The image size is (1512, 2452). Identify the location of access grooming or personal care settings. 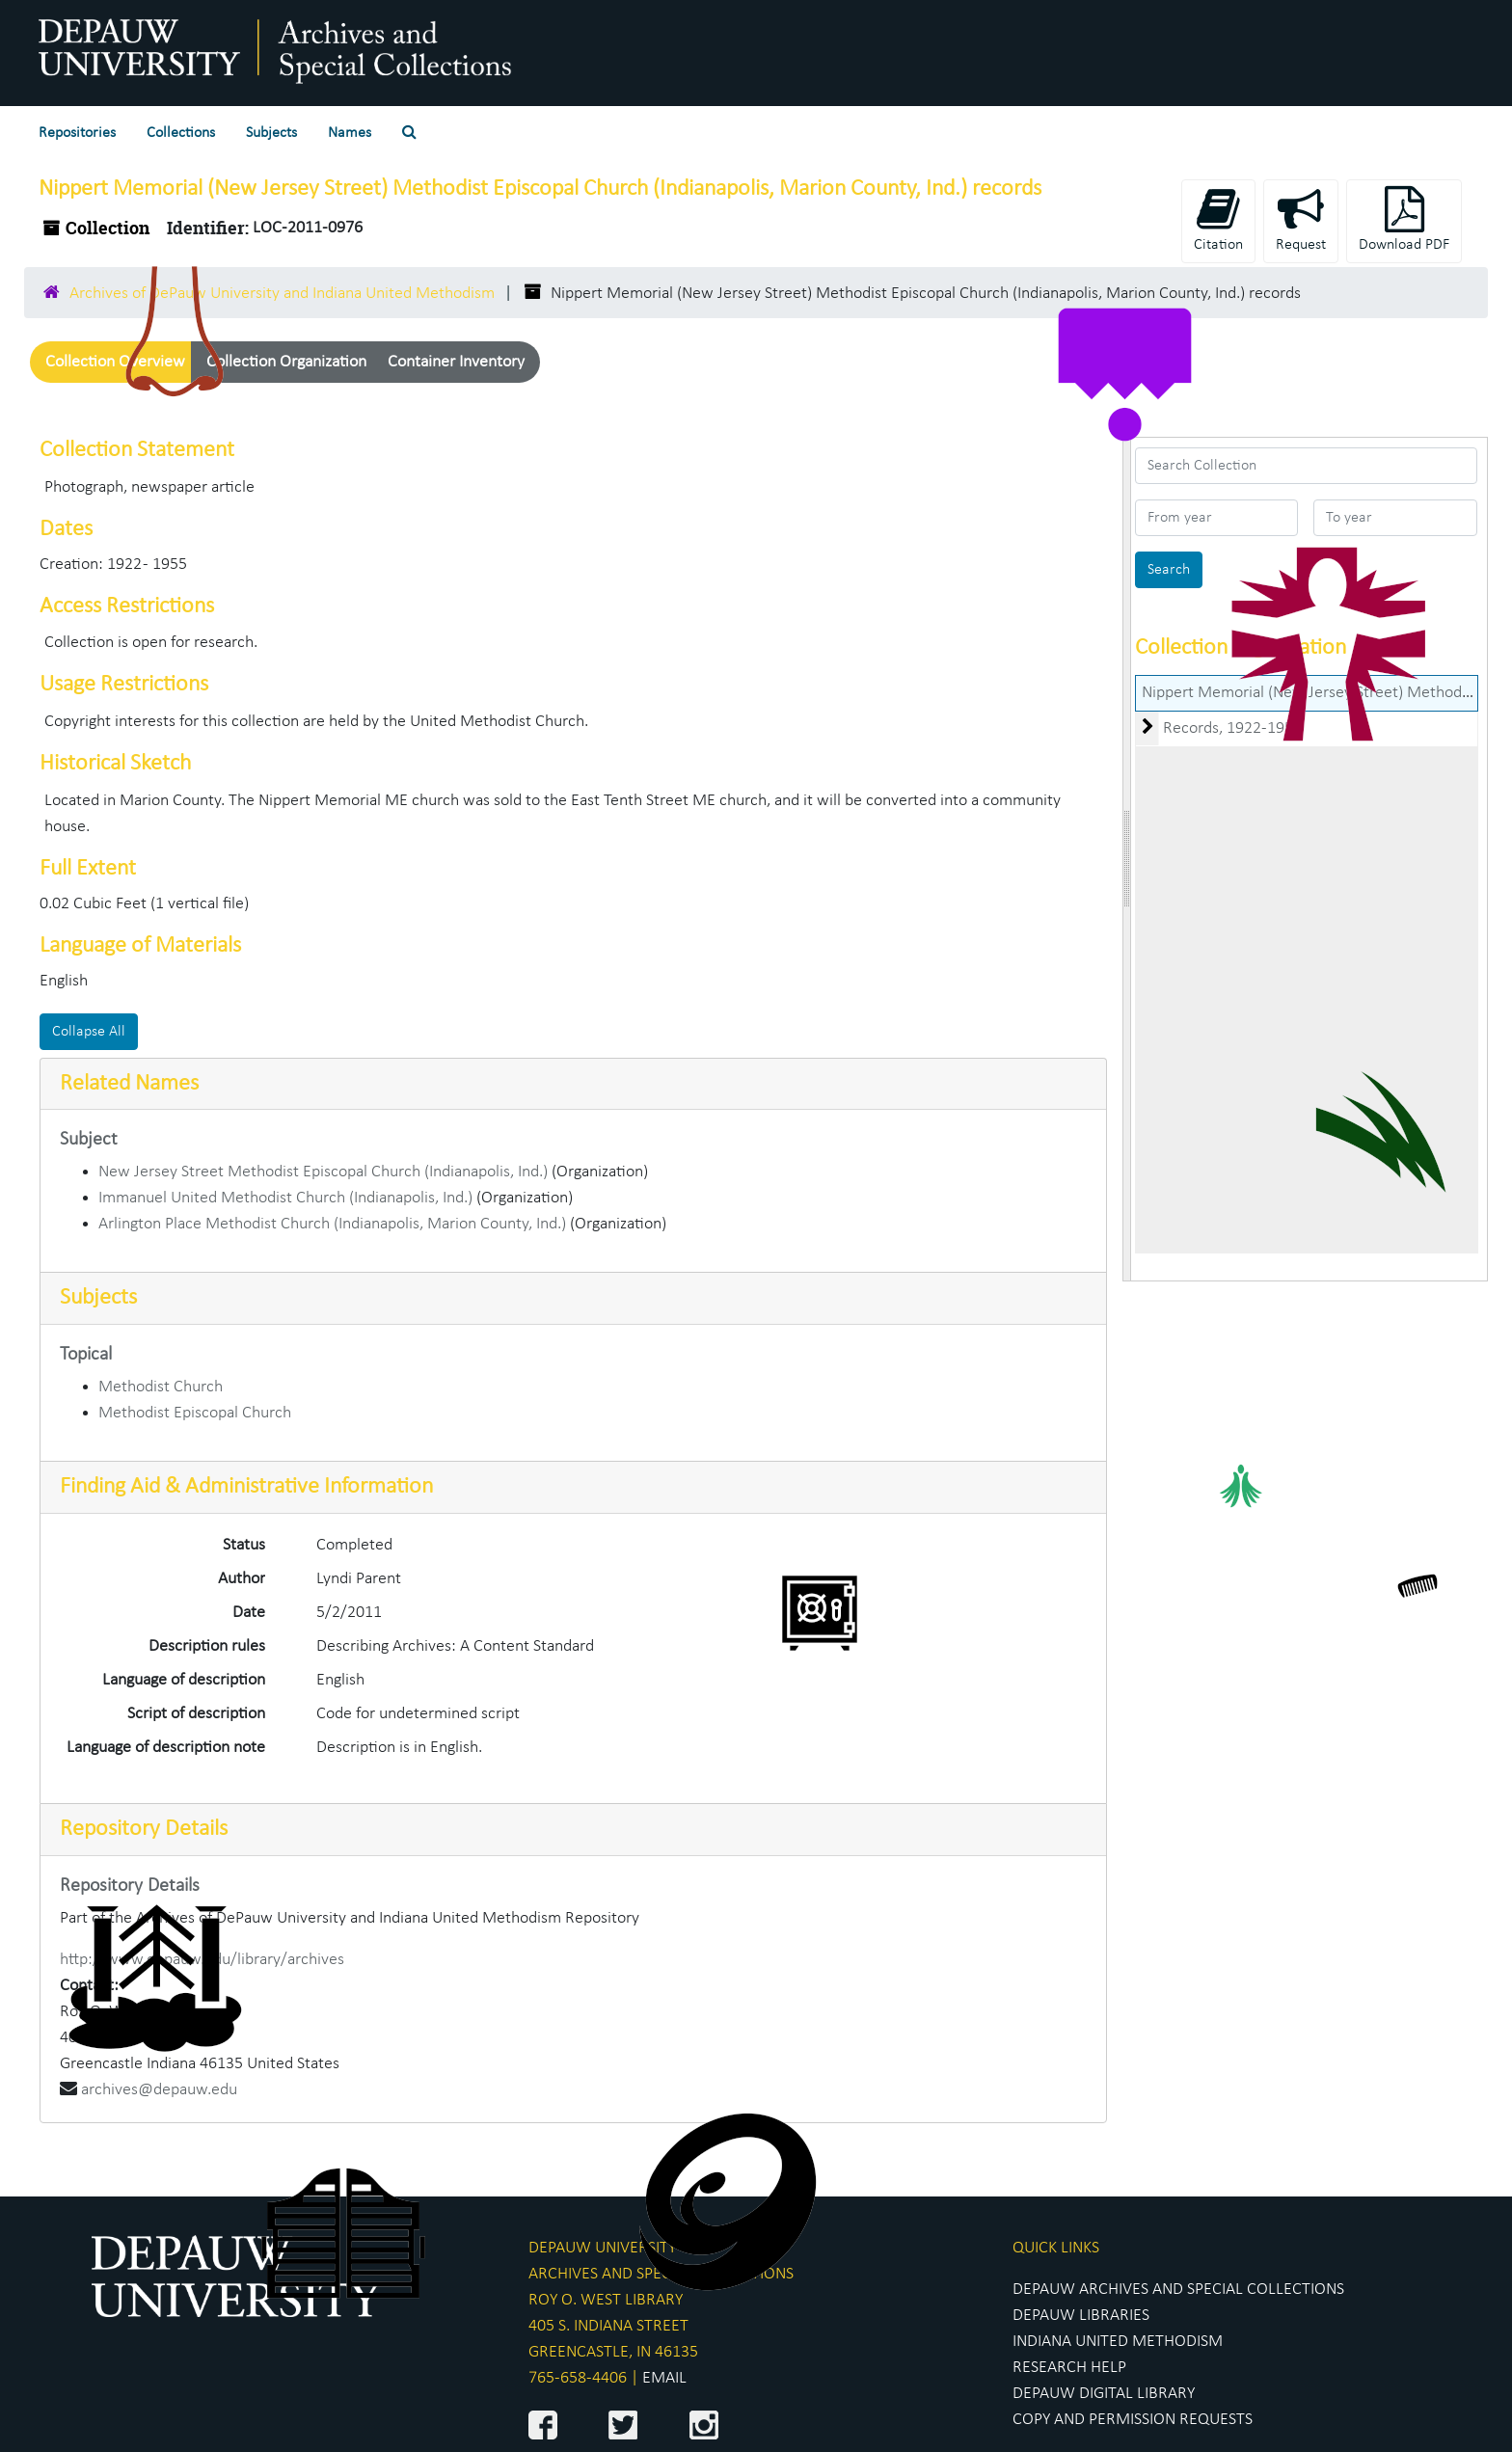
(1418, 1586).